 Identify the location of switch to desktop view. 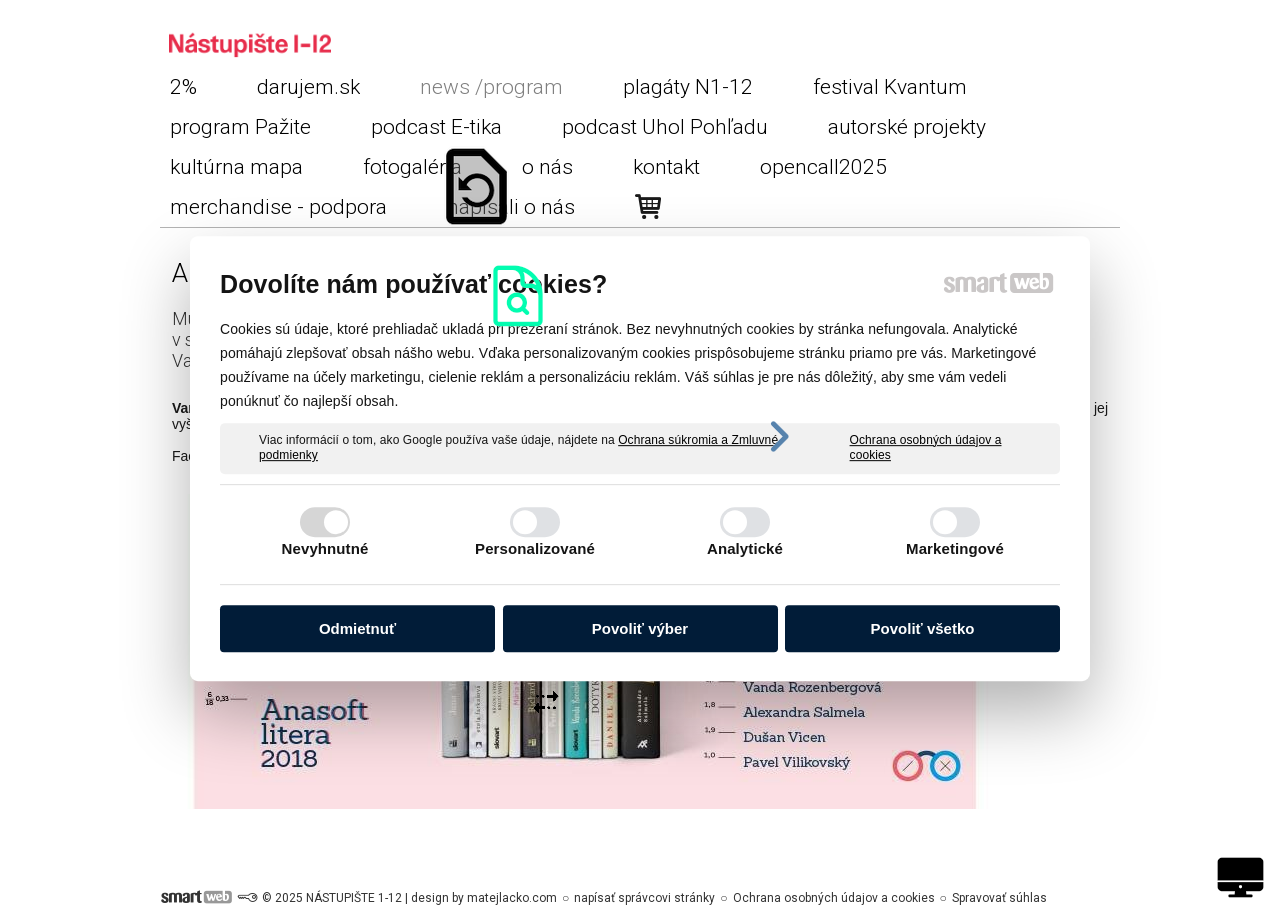
(1240, 877).